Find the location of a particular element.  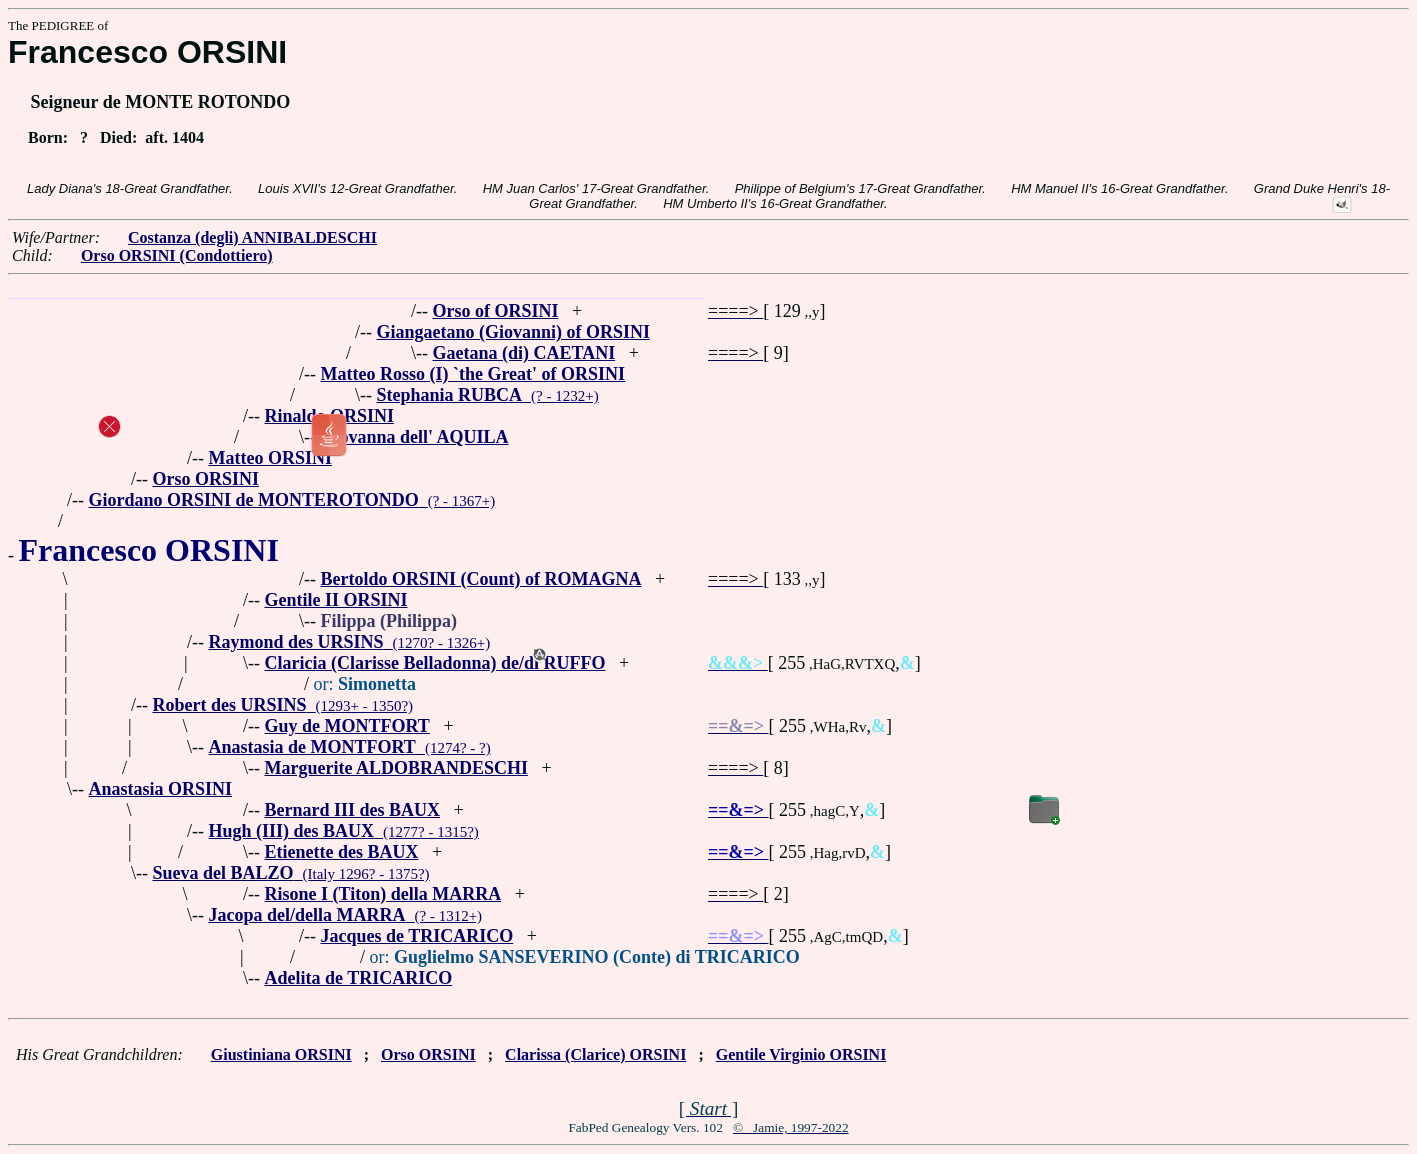

open a GIMP project file is located at coordinates (1342, 204).